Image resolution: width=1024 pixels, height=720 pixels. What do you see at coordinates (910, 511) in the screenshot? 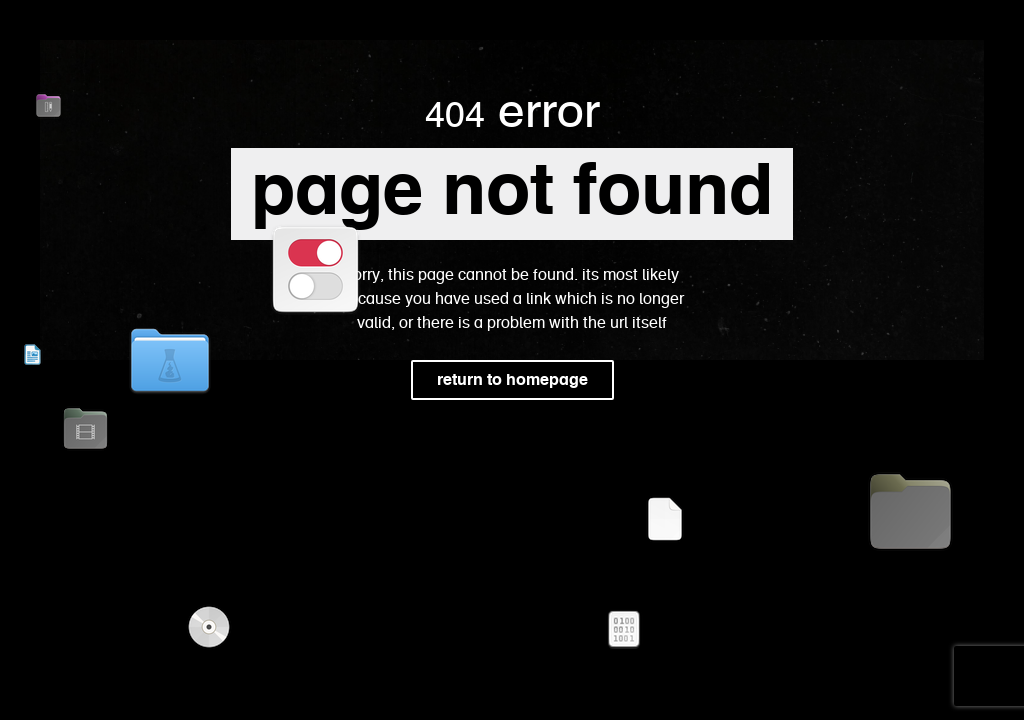
I see `open folder to view contents` at bounding box center [910, 511].